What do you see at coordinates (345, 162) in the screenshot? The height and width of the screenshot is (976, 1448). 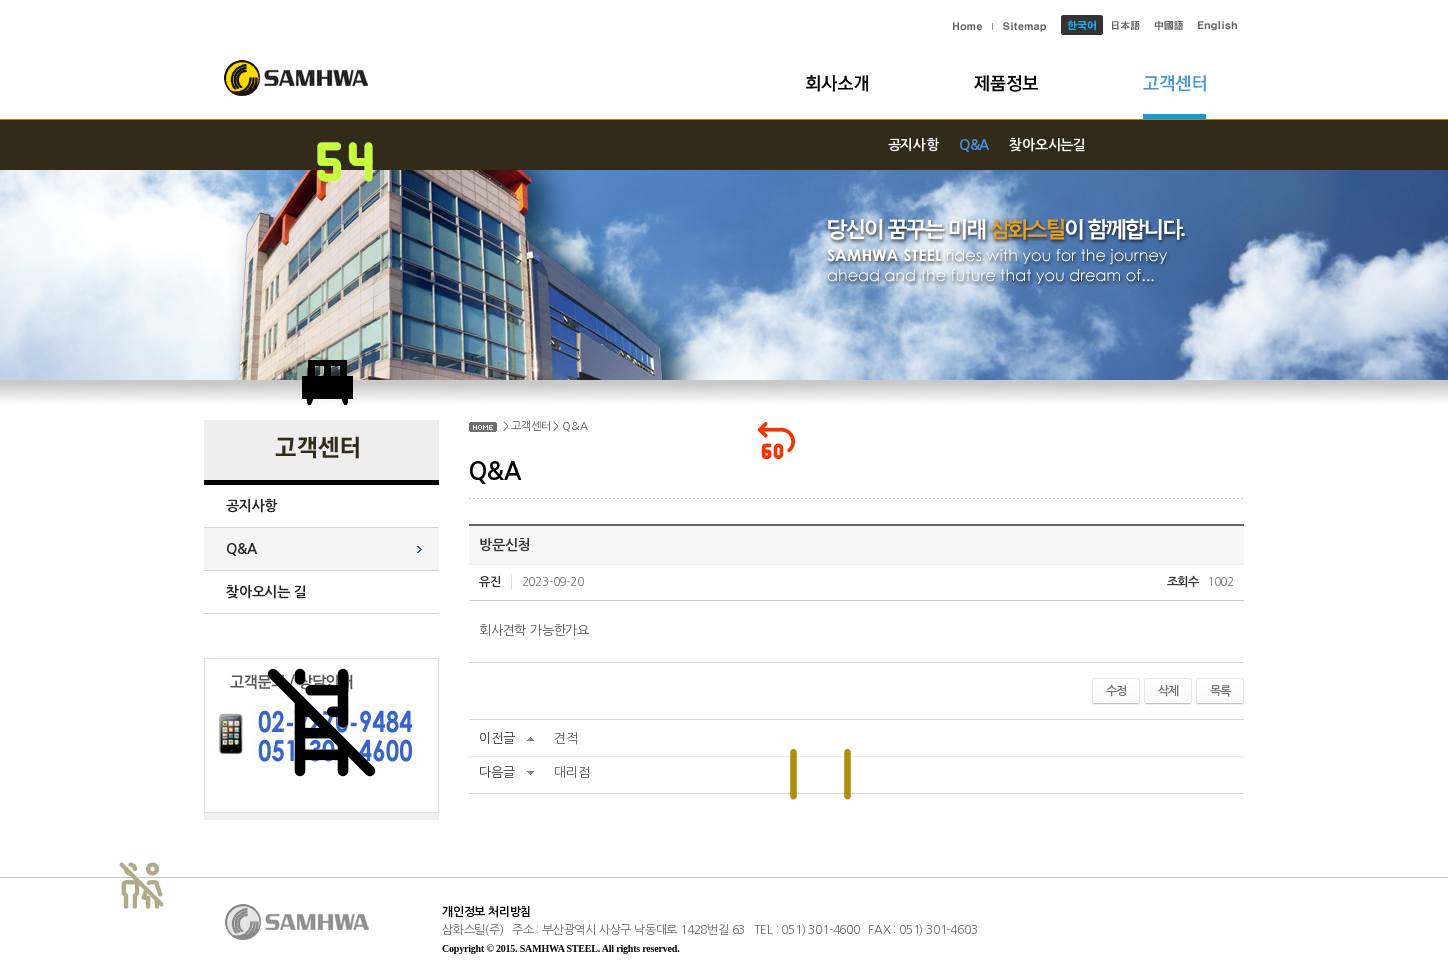 I see `indicates item number 54 in a list or sequence` at bounding box center [345, 162].